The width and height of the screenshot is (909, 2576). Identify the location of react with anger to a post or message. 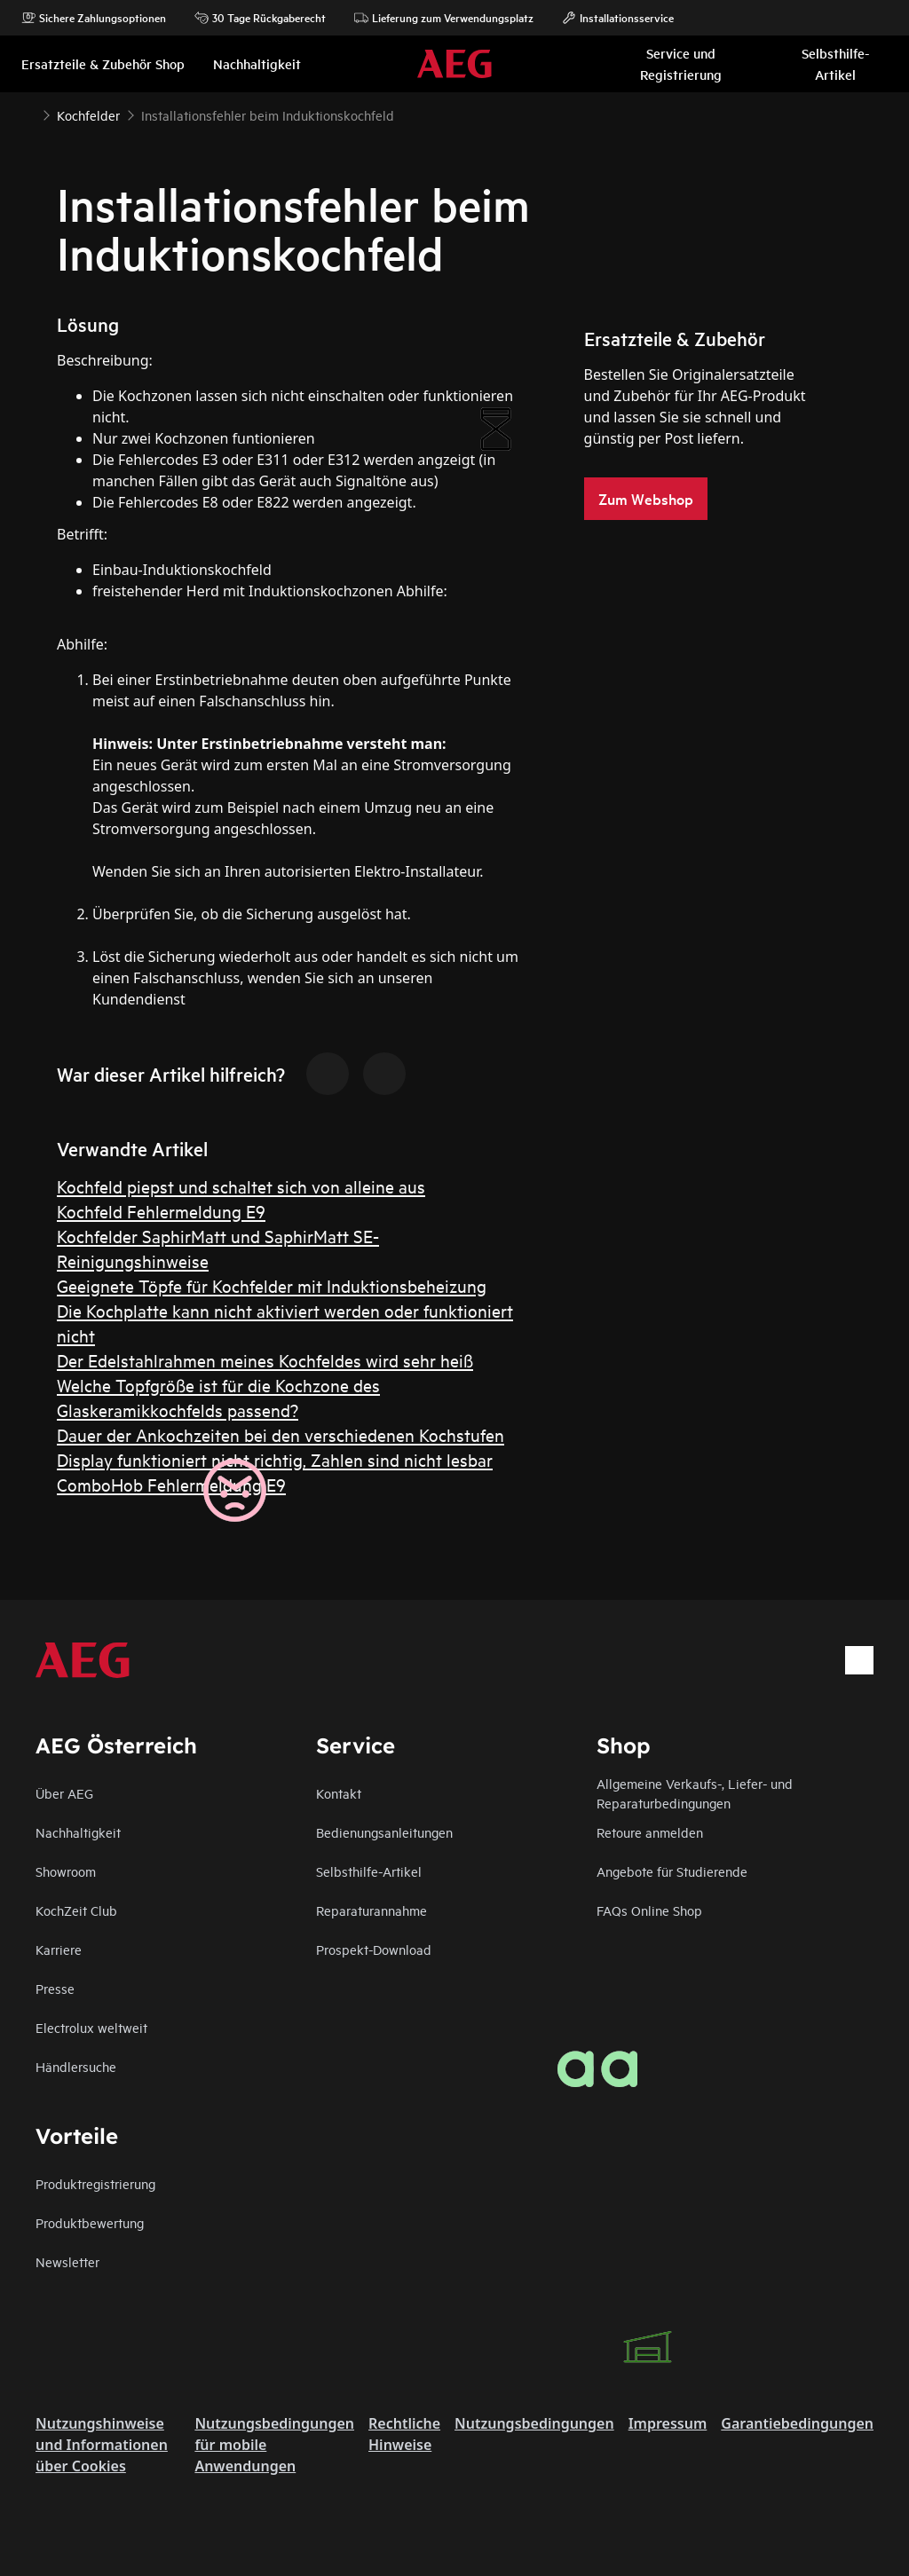
(234, 1490).